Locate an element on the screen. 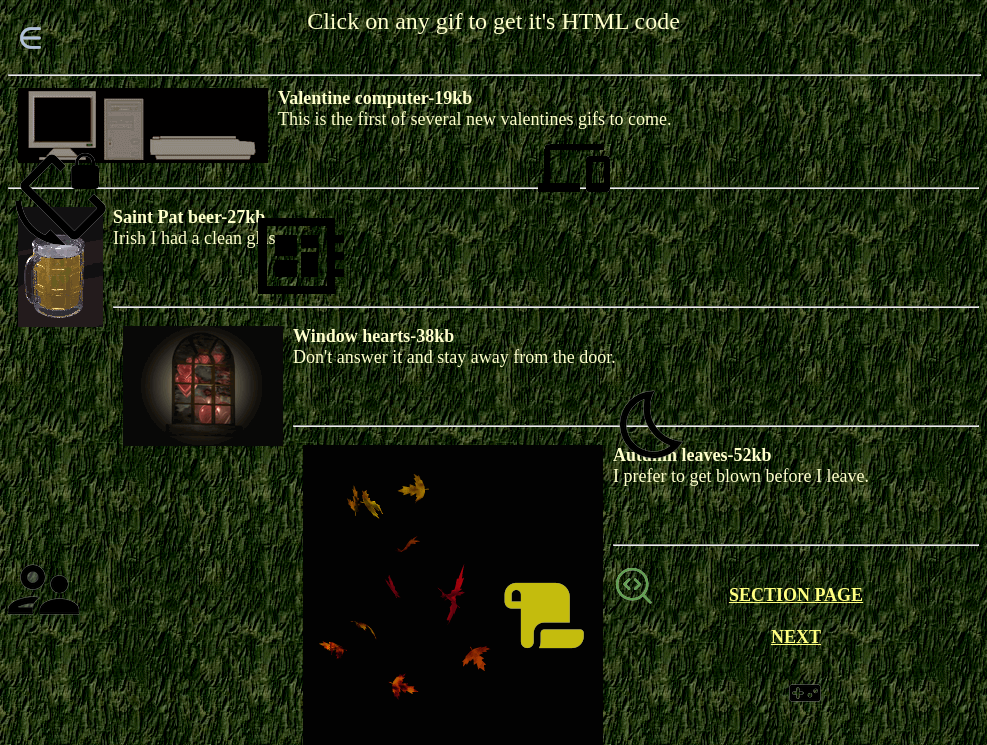 This screenshot has width=987, height=745. access developer or hardware settings is located at coordinates (301, 256).